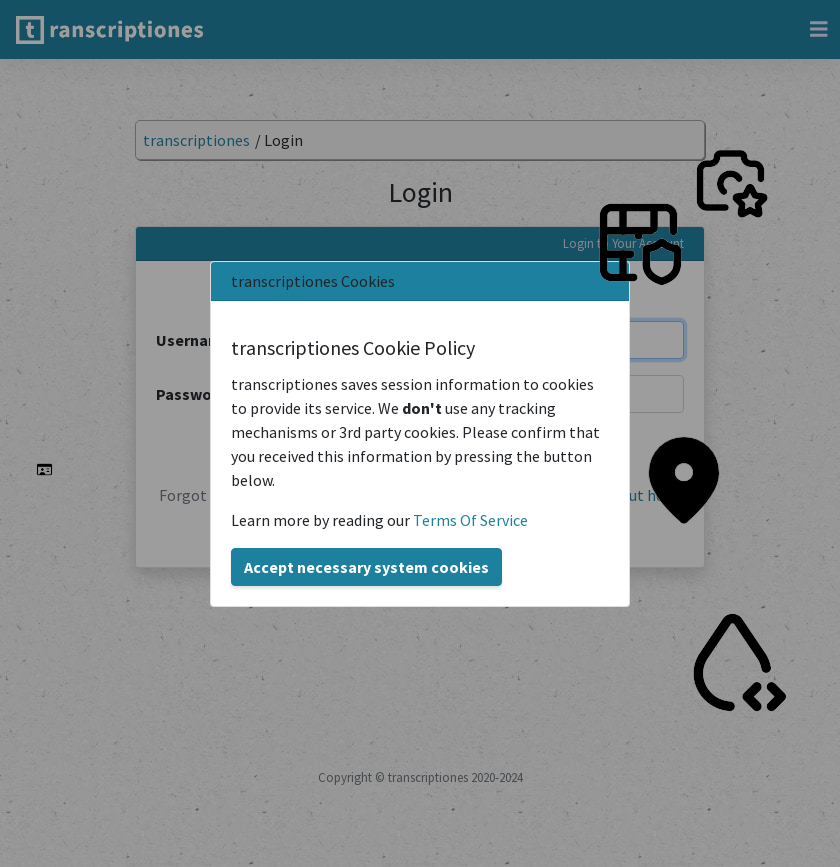 The width and height of the screenshot is (840, 867). What do you see at coordinates (44, 469) in the screenshot?
I see `view or manage your driver's license` at bounding box center [44, 469].